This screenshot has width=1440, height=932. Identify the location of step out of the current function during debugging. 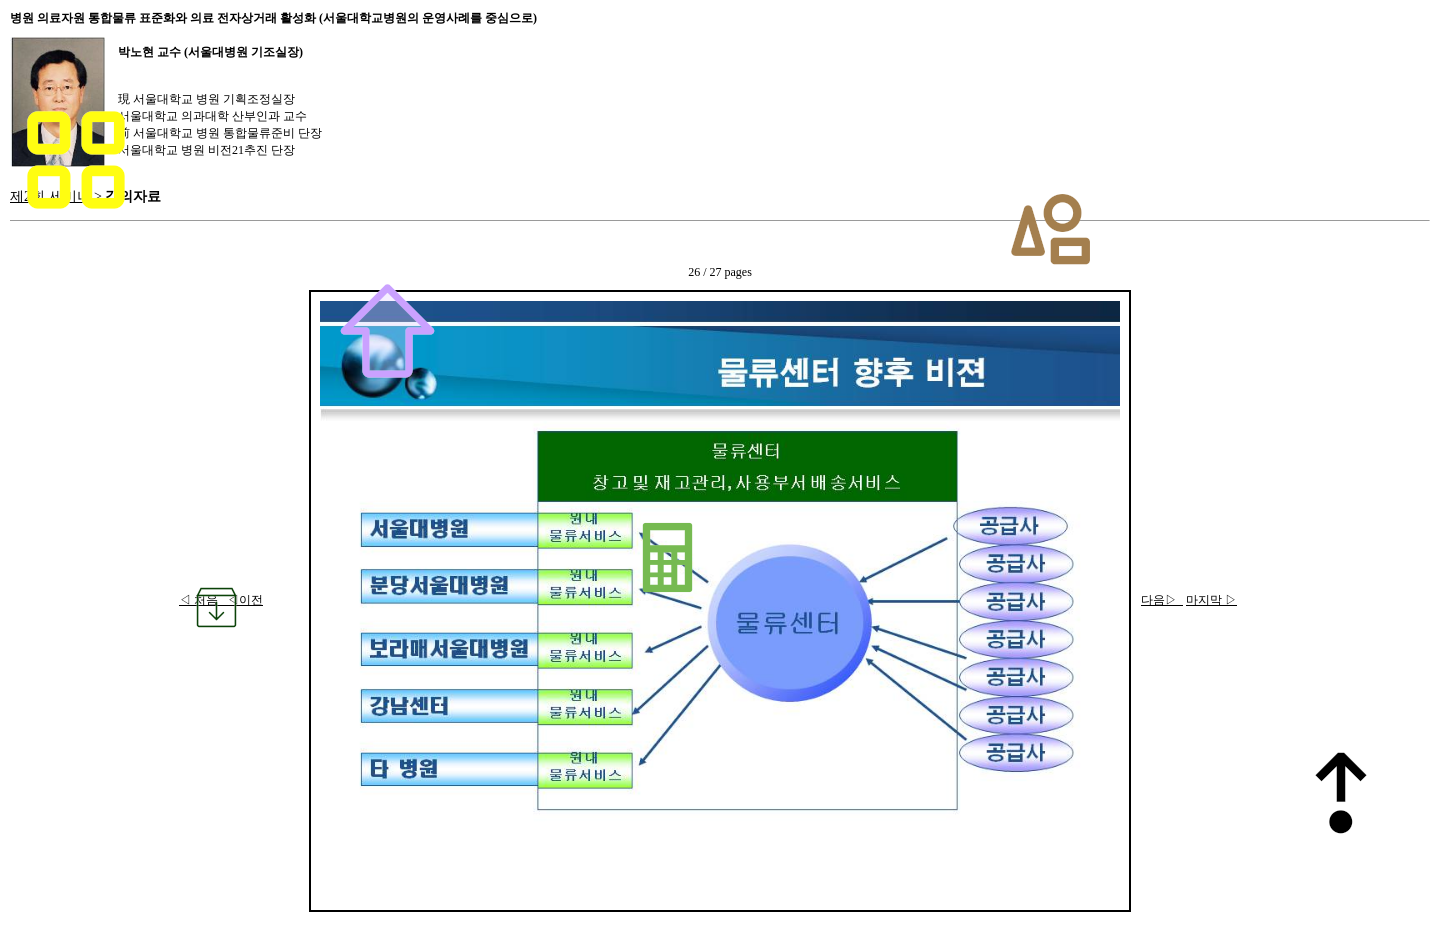
(1341, 793).